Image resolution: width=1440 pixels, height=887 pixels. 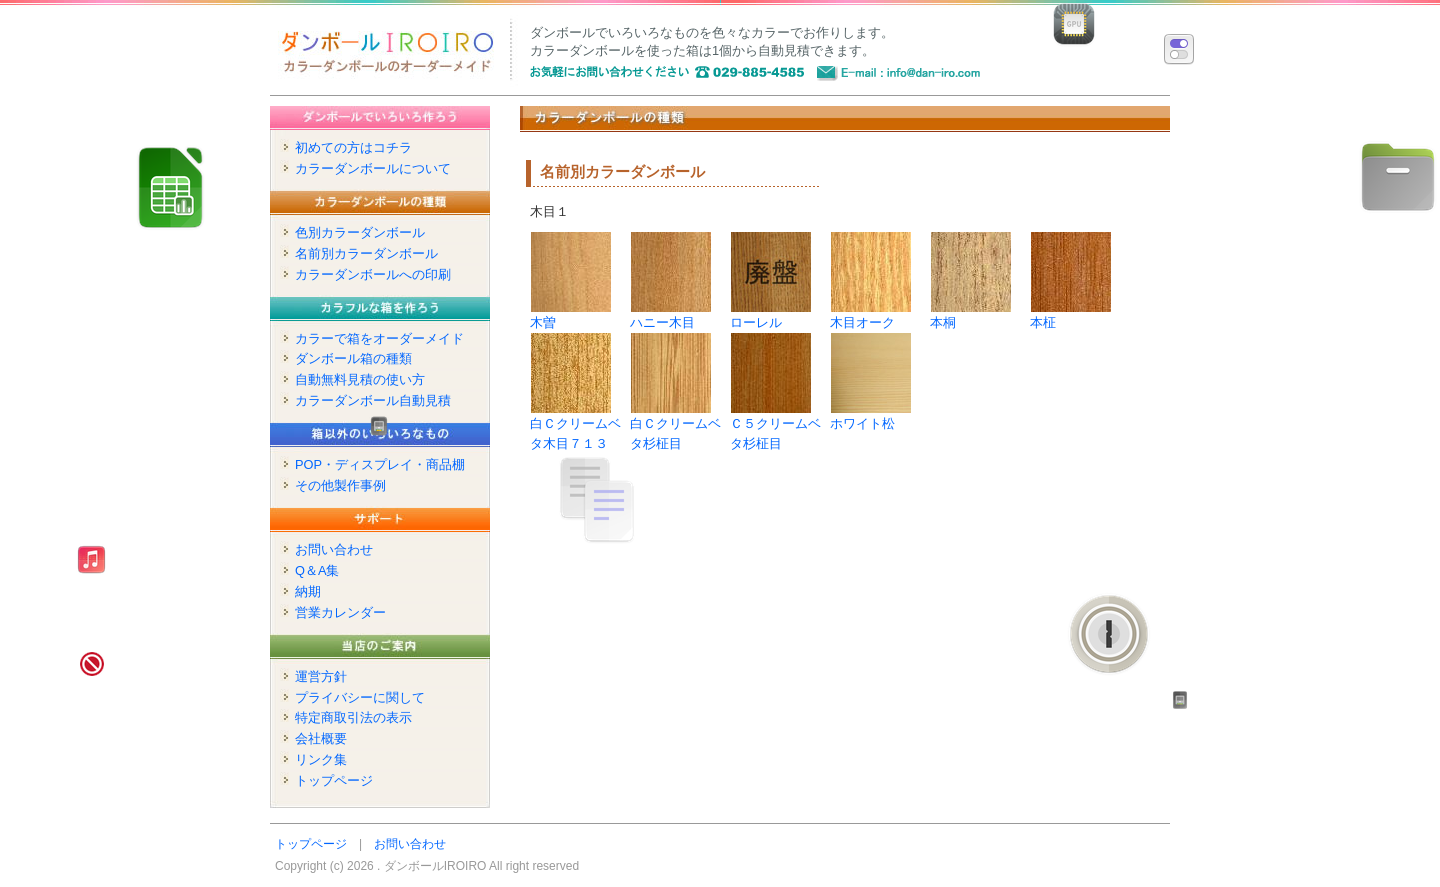 I want to click on sega master system ROM file, so click(x=1180, y=700).